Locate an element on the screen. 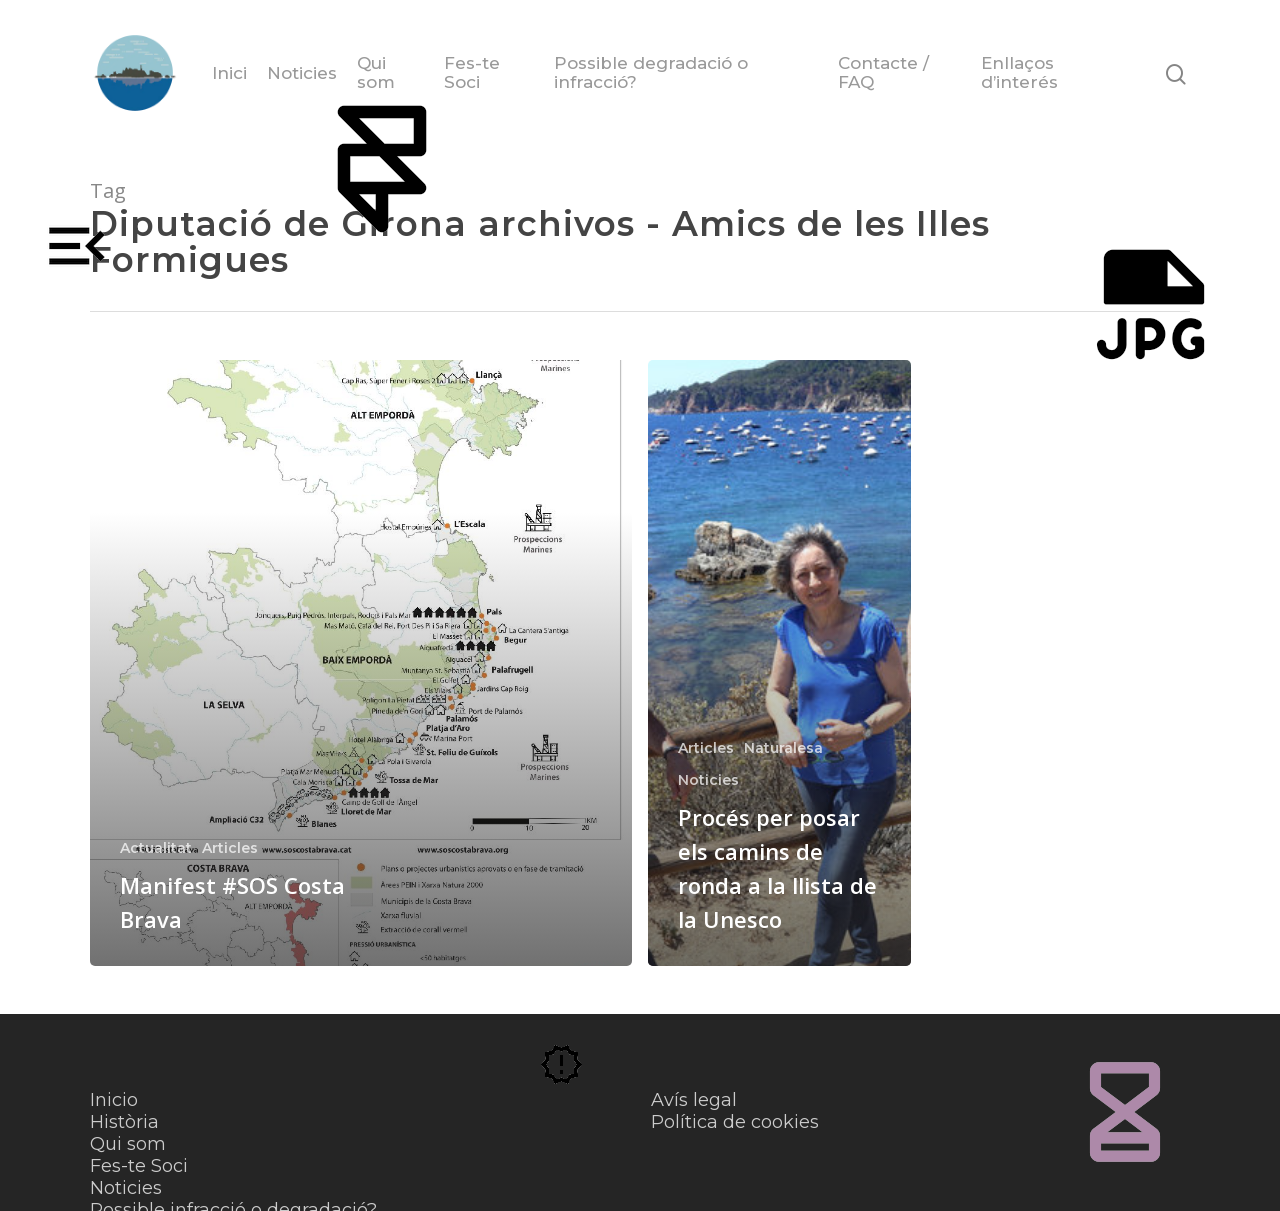  open Framer design tool is located at coordinates (382, 169).